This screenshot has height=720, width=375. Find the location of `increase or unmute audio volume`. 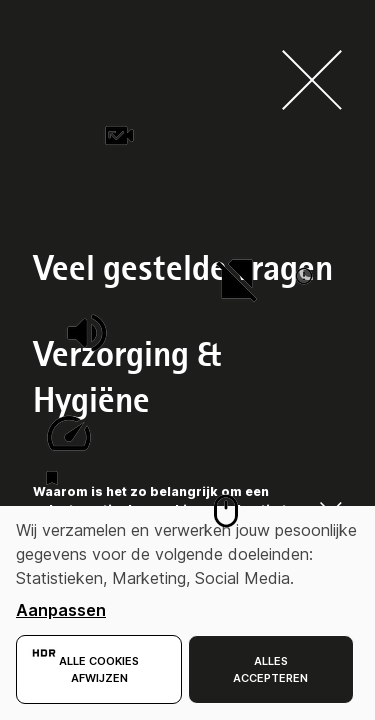

increase or unmute audio volume is located at coordinates (87, 333).